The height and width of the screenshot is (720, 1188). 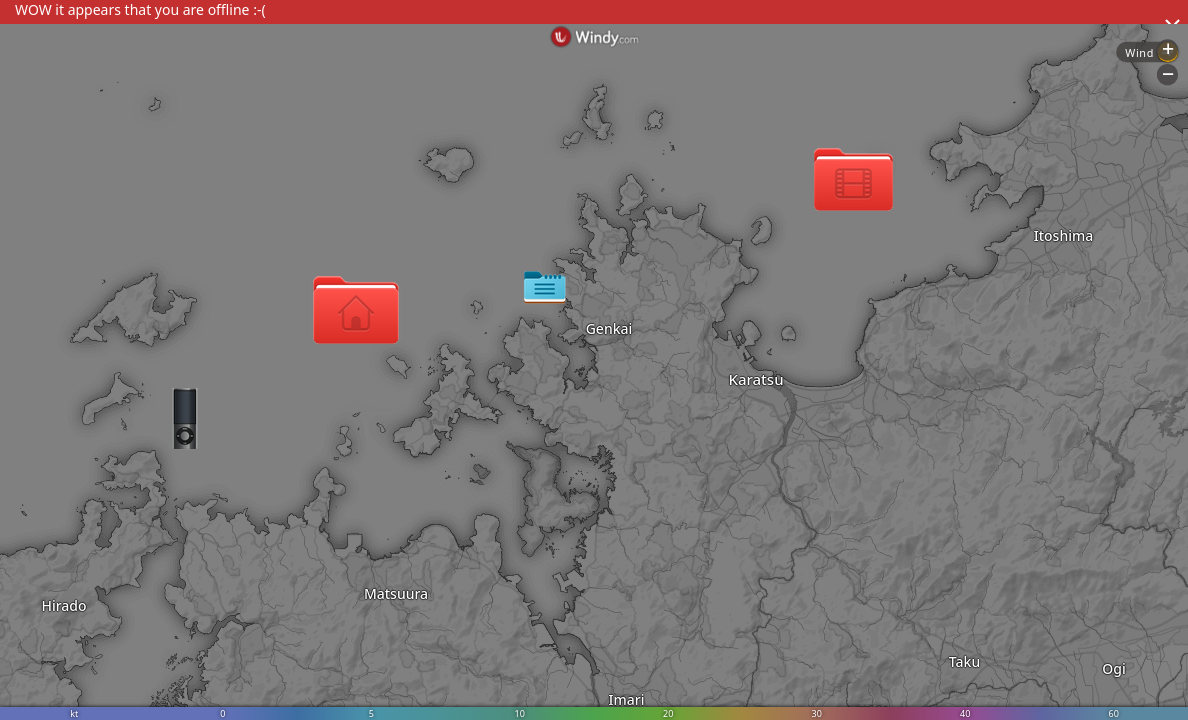 What do you see at coordinates (184, 419) in the screenshot?
I see `manage connected iPod device` at bounding box center [184, 419].